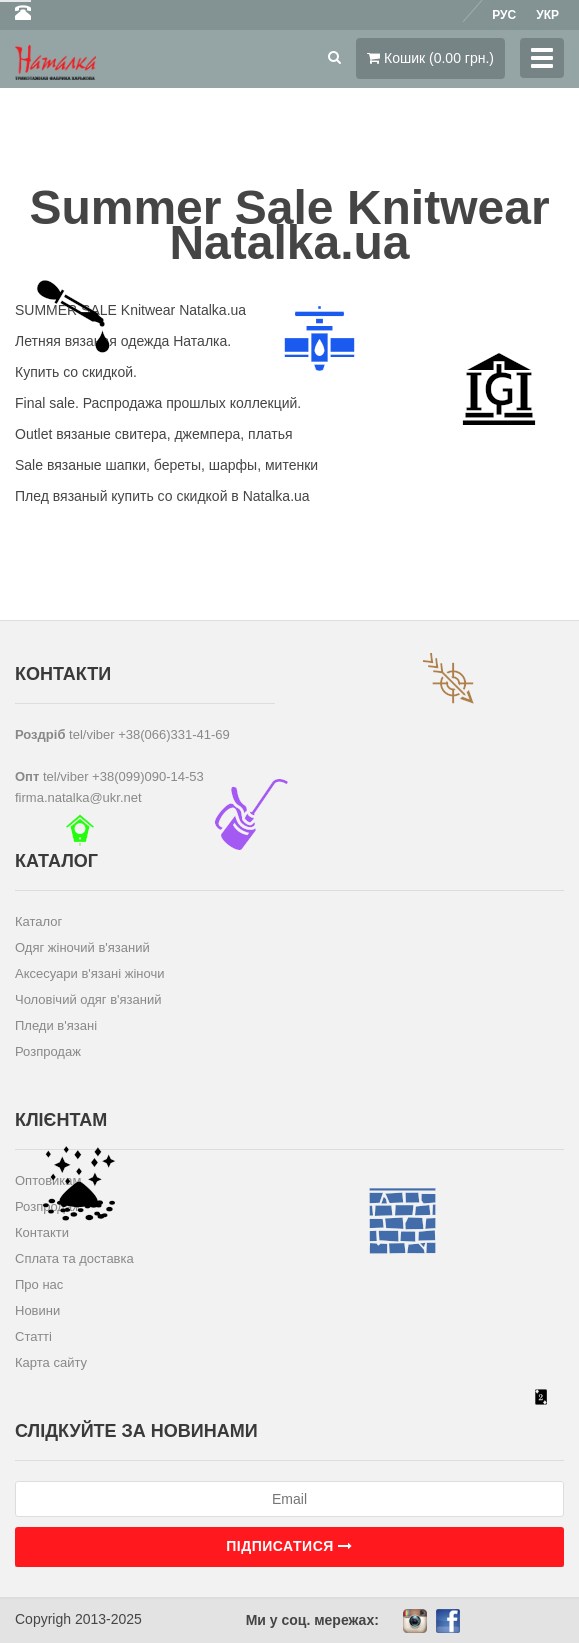  I want to click on adjust water or gas flow settings, so click(319, 338).